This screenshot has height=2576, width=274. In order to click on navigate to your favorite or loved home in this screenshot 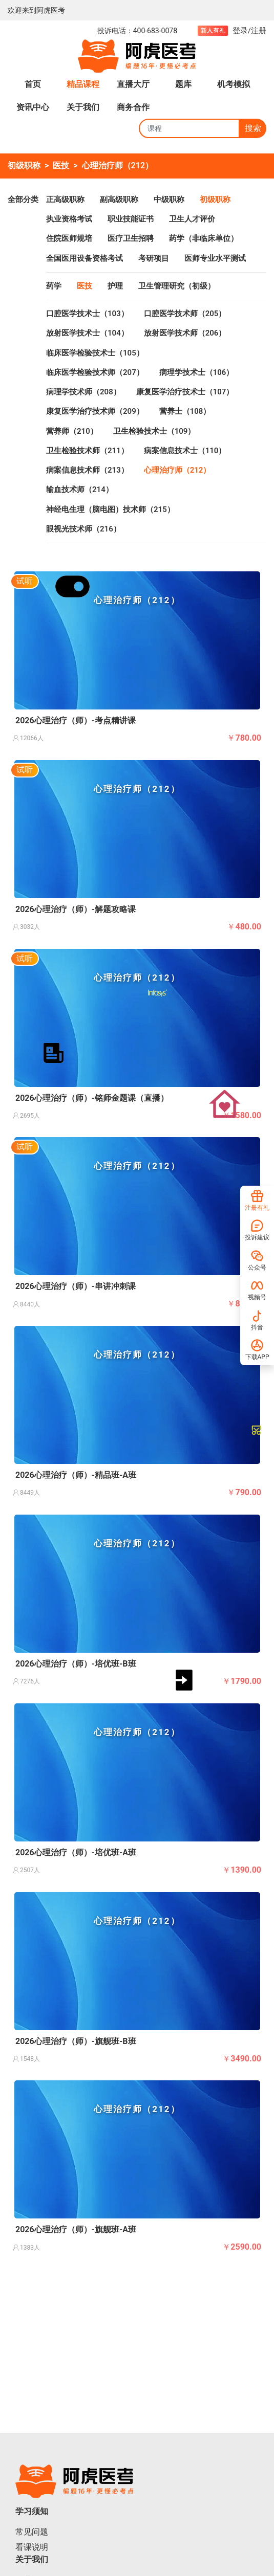, I will do `click(224, 1105)`.